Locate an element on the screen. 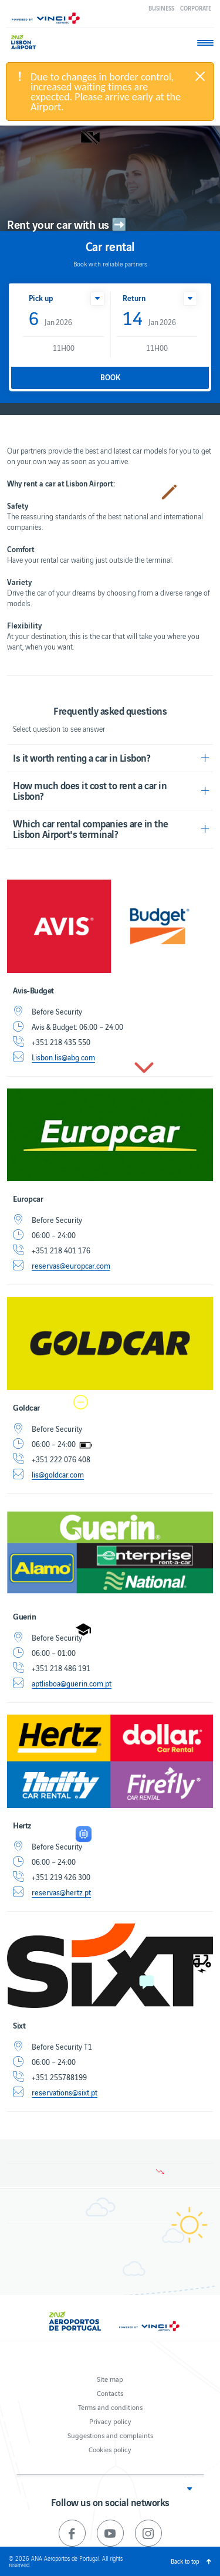 The image size is (220, 2576). expand a dropdown menu or section is located at coordinates (144, 1067).